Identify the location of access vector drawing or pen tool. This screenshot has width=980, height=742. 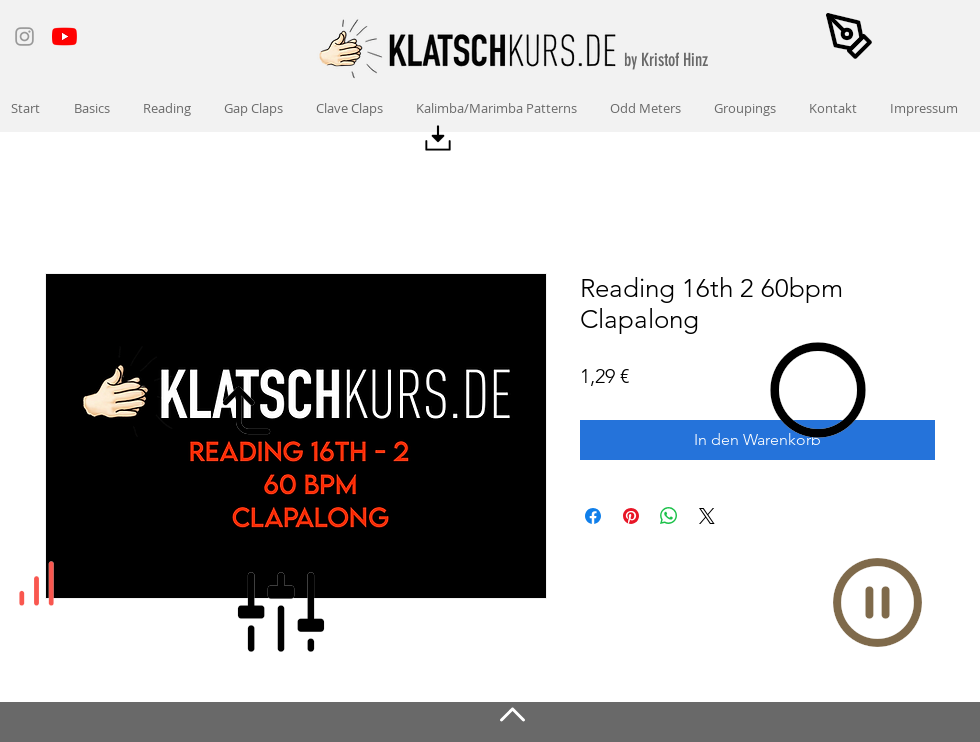
(849, 36).